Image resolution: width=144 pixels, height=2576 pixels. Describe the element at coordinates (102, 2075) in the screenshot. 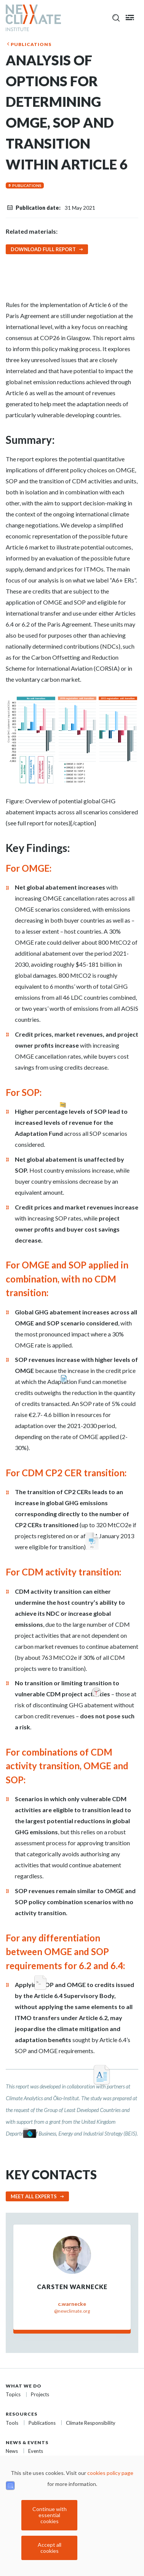

I see `open a text document file` at that location.